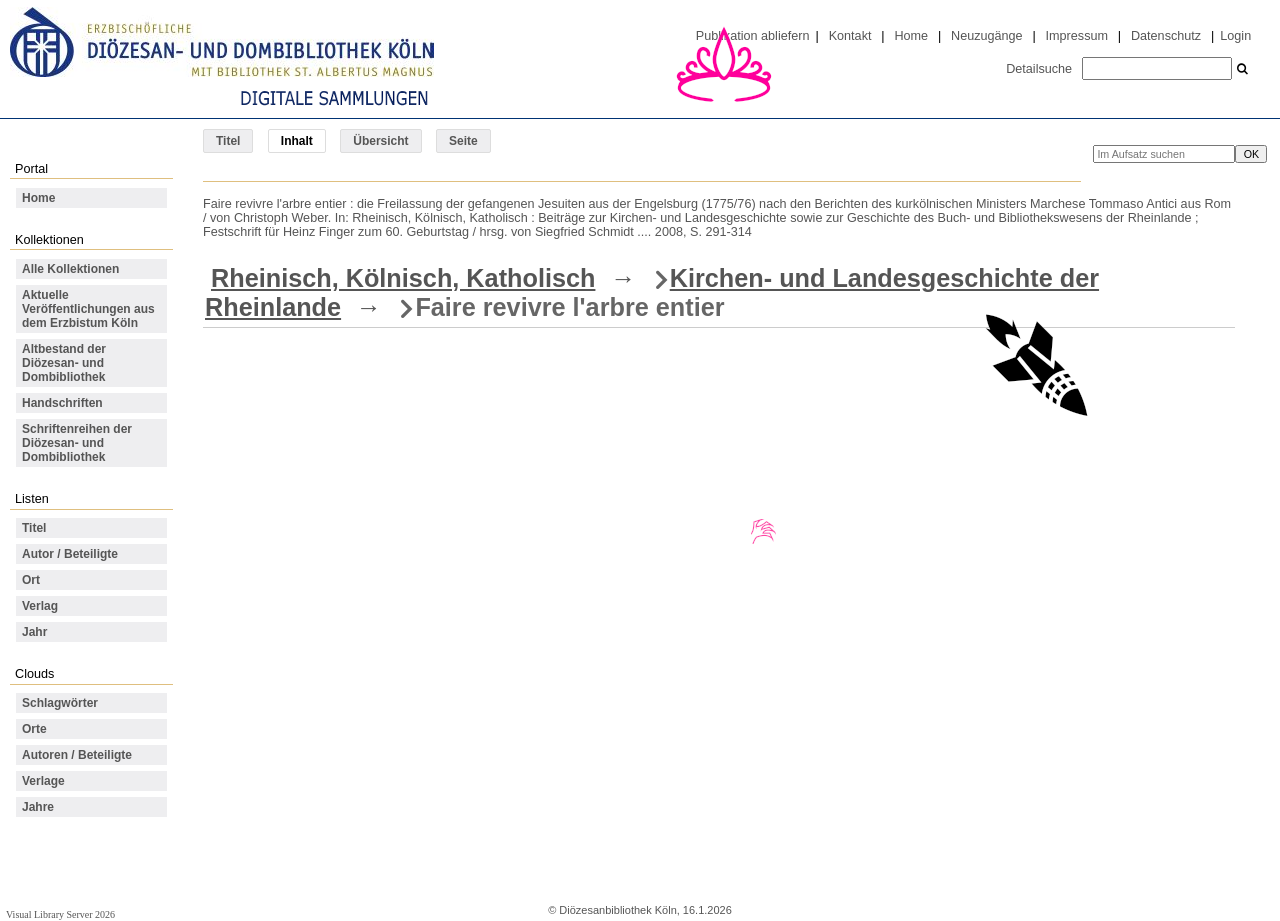  Describe the element at coordinates (763, 531) in the screenshot. I see `activate shadow grasp ability` at that location.